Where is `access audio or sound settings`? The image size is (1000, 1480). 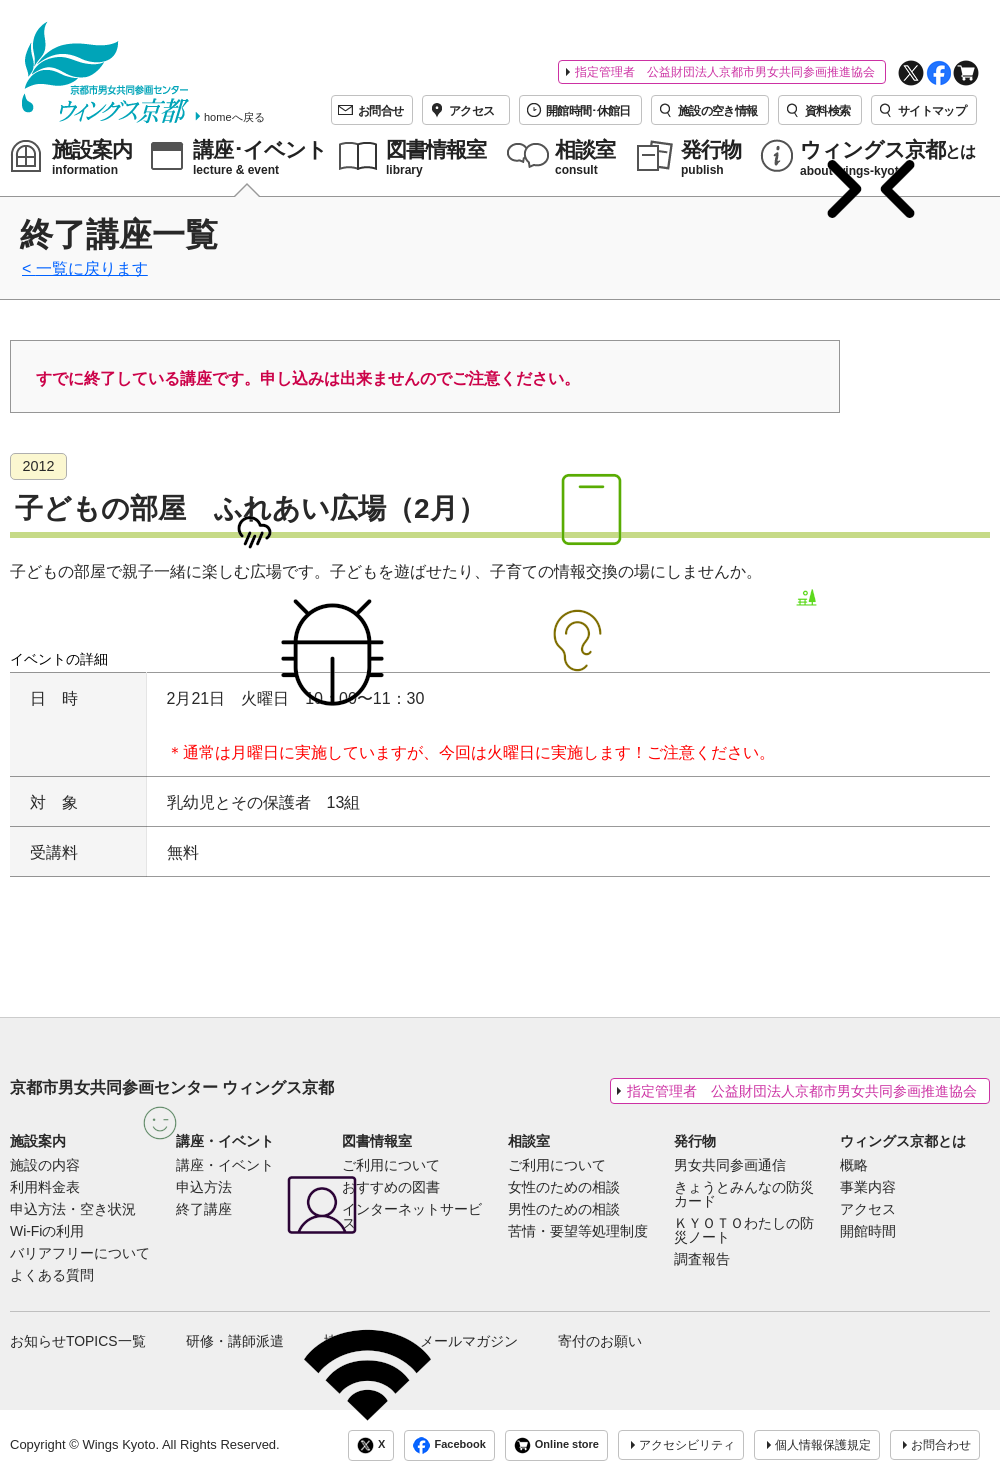
access audio or sound settings is located at coordinates (577, 640).